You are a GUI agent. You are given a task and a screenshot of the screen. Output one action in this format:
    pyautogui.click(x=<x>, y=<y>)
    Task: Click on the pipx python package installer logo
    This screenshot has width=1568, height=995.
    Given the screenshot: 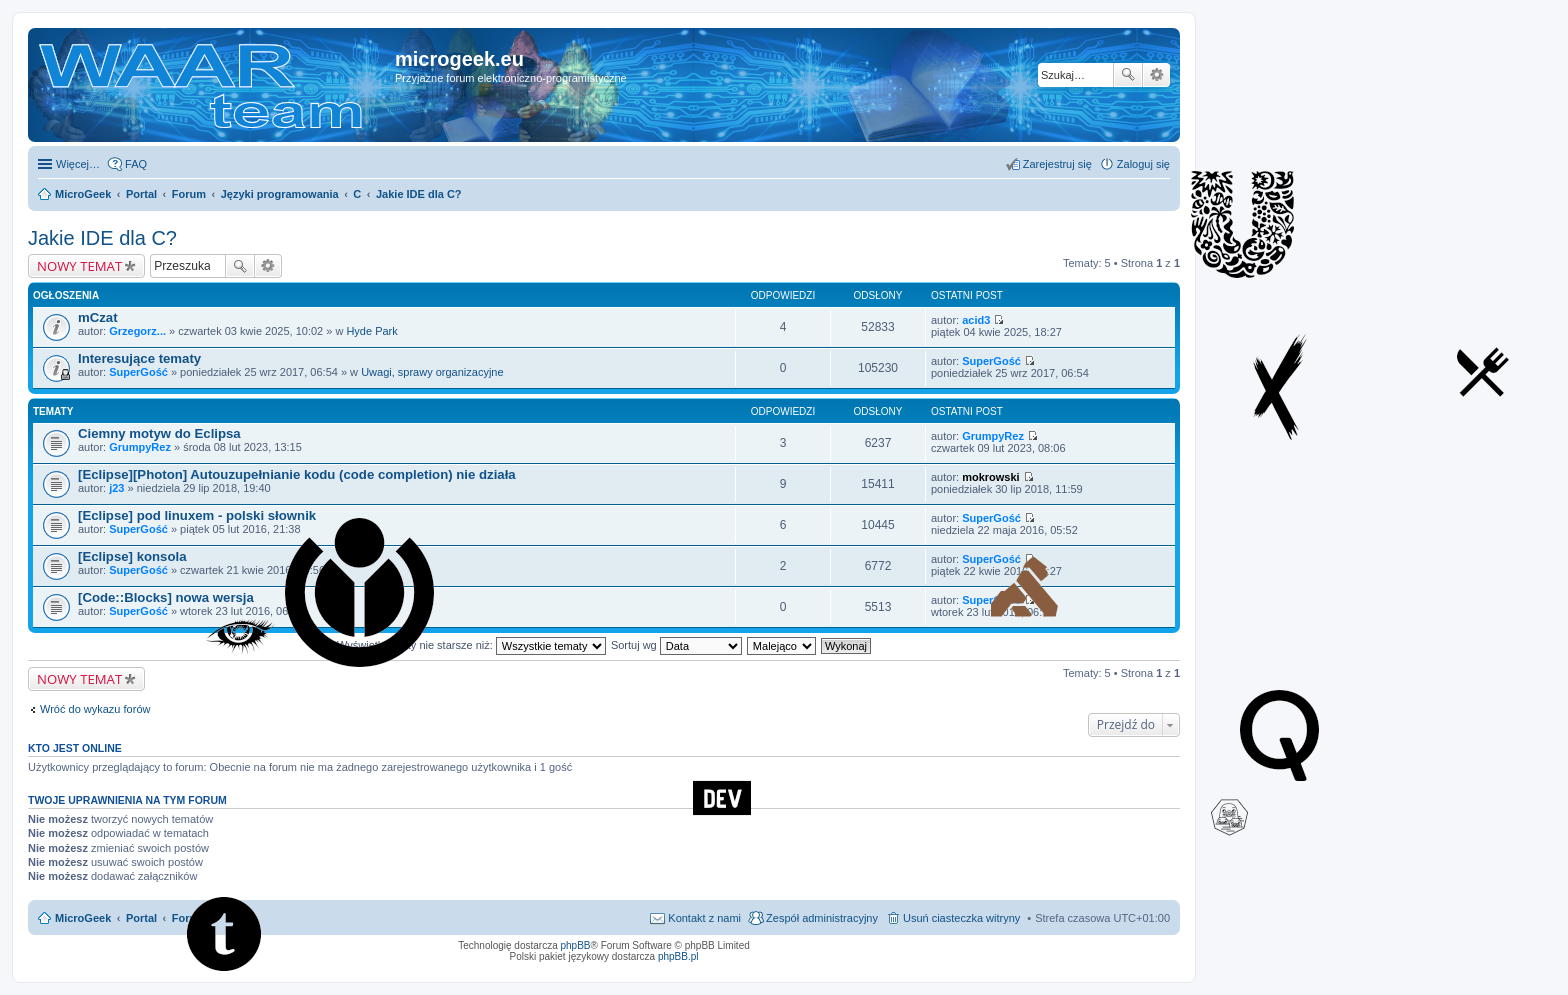 What is the action you would take?
    pyautogui.click(x=1280, y=387)
    